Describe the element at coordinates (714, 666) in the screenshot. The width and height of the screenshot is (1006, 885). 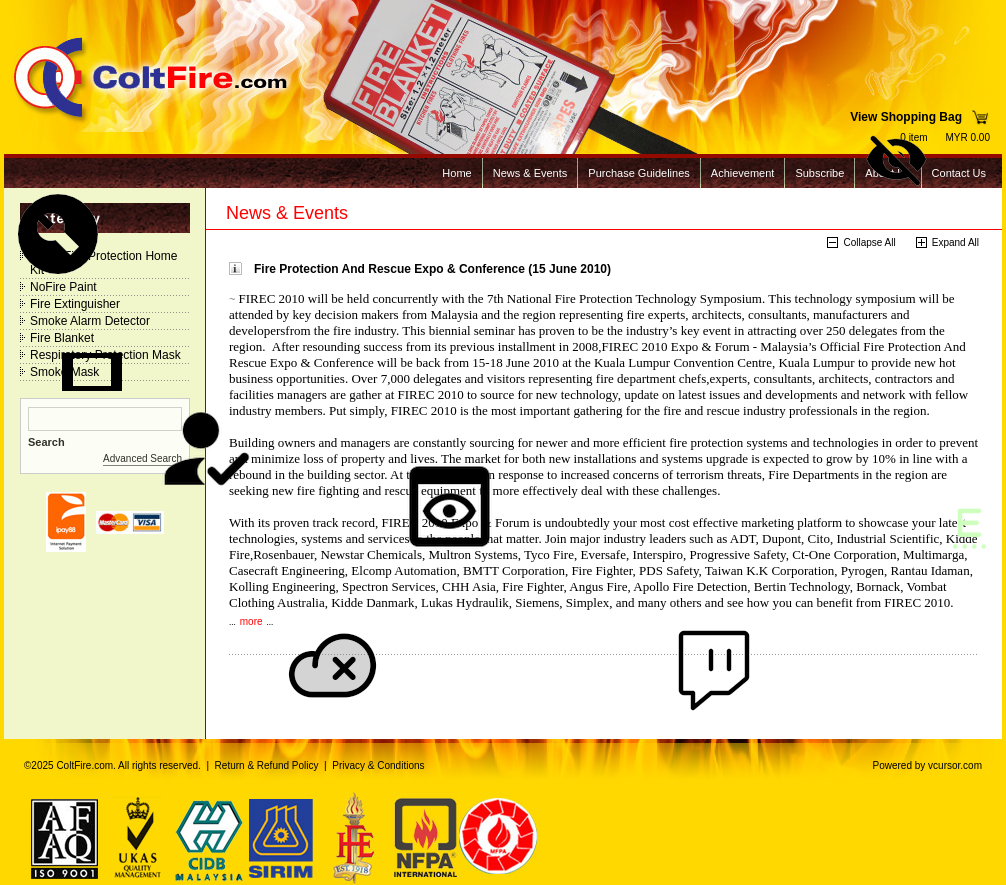
I see `open the Twitch app` at that location.